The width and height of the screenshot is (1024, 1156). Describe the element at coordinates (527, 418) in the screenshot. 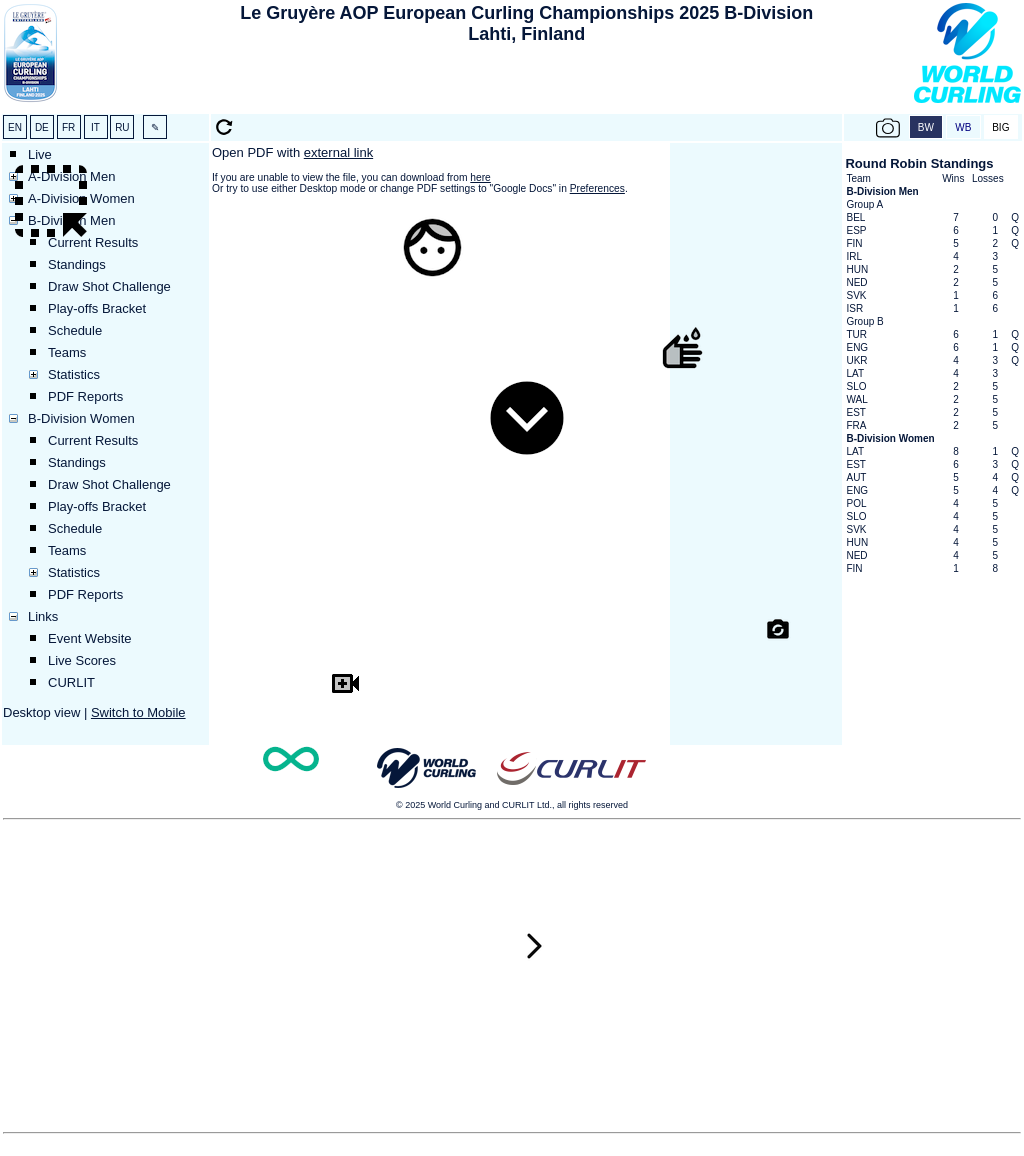

I see `expand to show more content` at that location.